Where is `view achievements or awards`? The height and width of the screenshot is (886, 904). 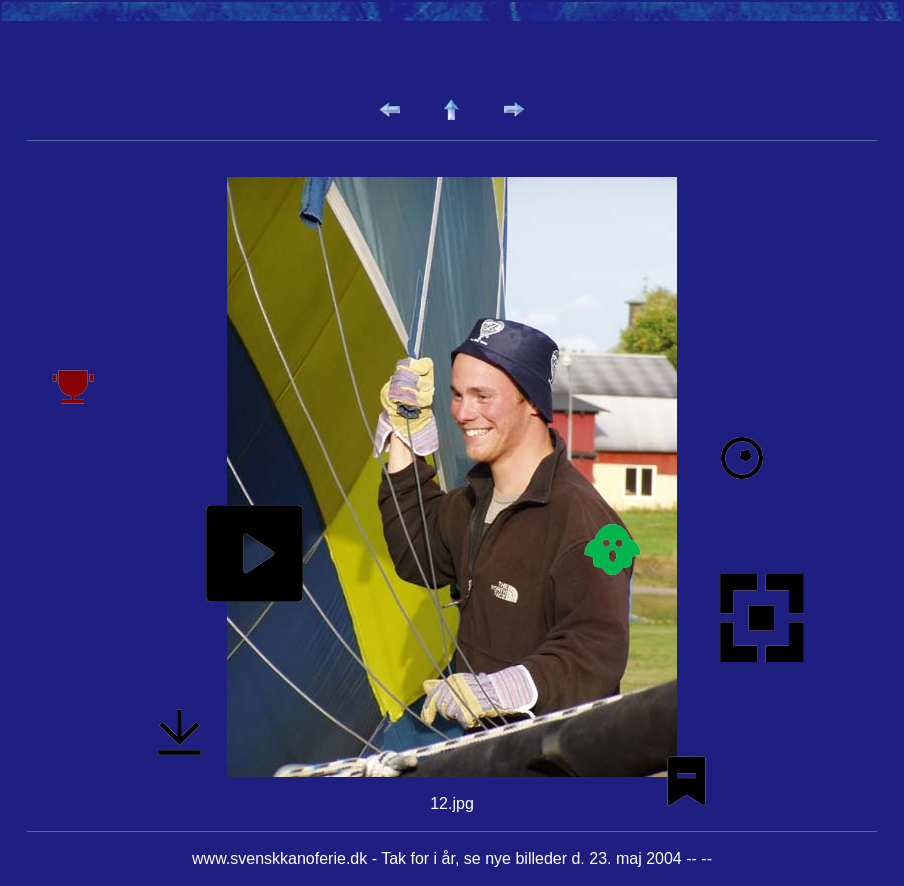 view achievements or awards is located at coordinates (73, 387).